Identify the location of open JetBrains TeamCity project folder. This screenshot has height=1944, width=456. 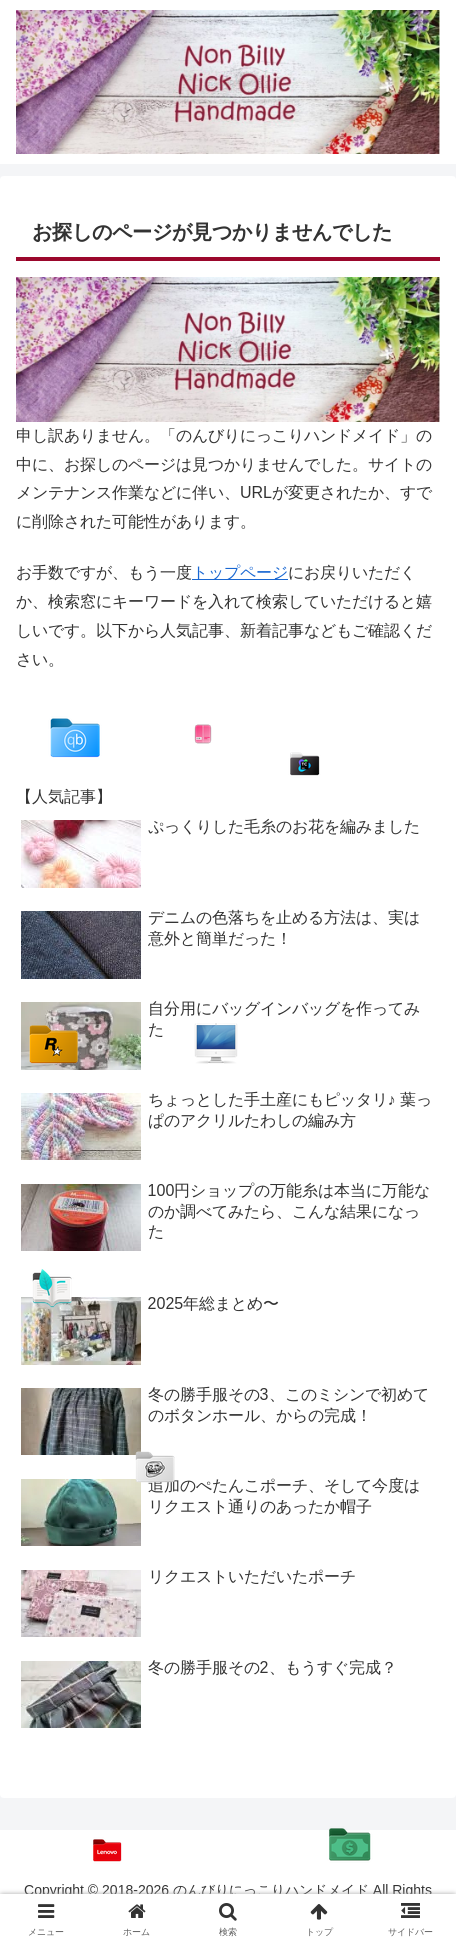
(304, 764).